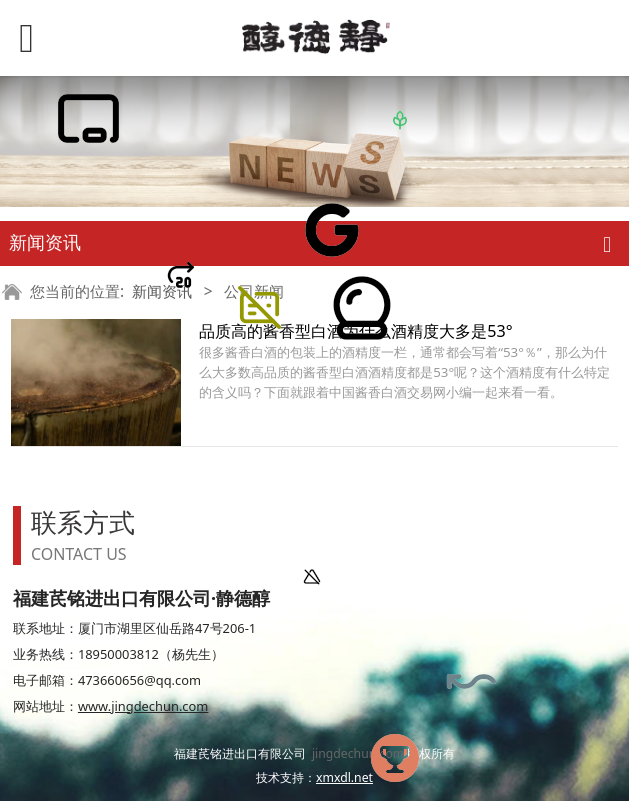 This screenshot has height=801, width=629. I want to click on open whiteboard or presentation mode, so click(88, 118).